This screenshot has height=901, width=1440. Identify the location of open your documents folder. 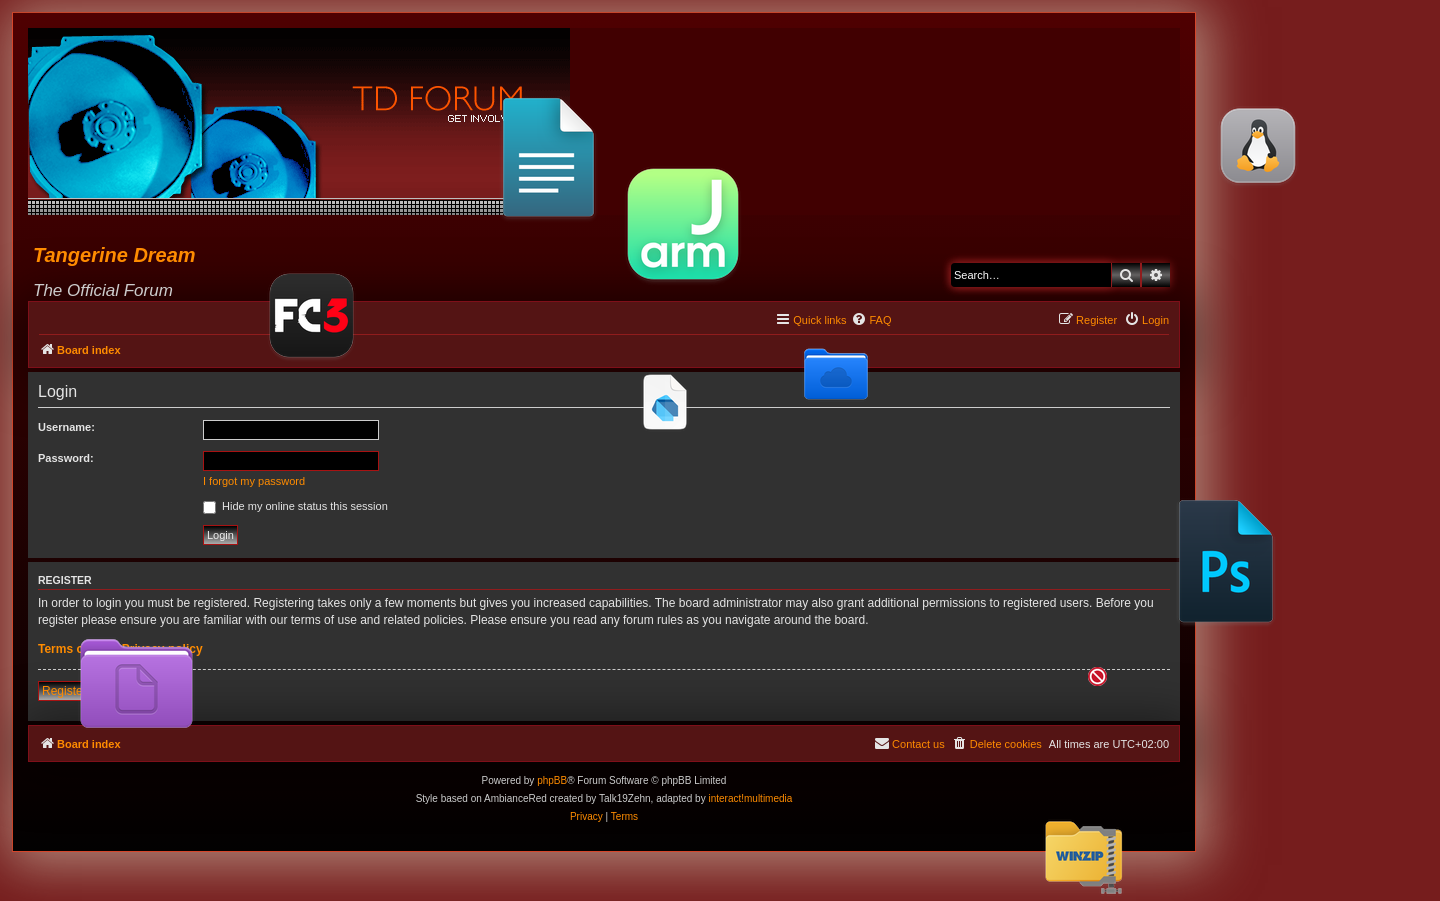
(136, 683).